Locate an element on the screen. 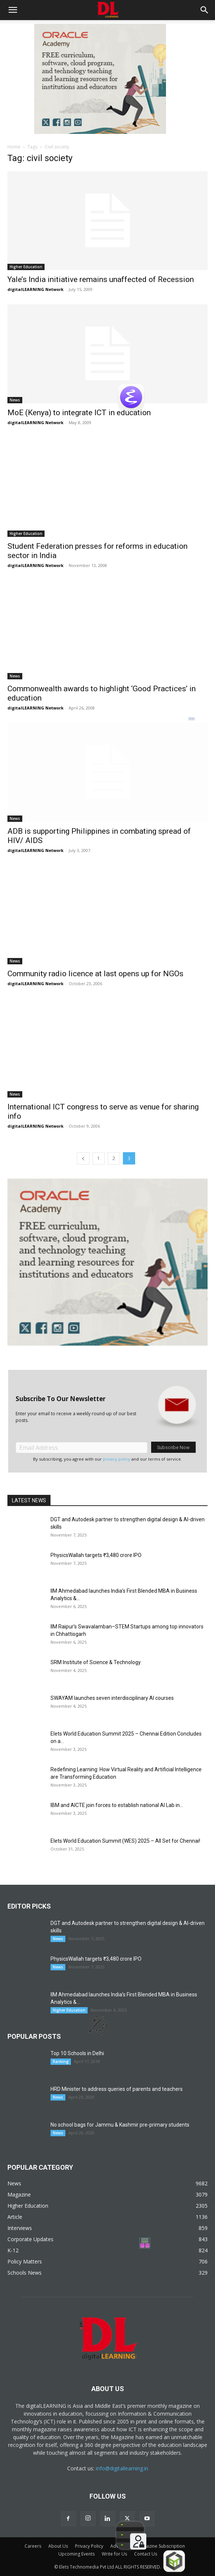 Image resolution: width=215 pixels, height=2576 pixels. launch atlauncher minecraft mod manager is located at coordinates (174, 2561).